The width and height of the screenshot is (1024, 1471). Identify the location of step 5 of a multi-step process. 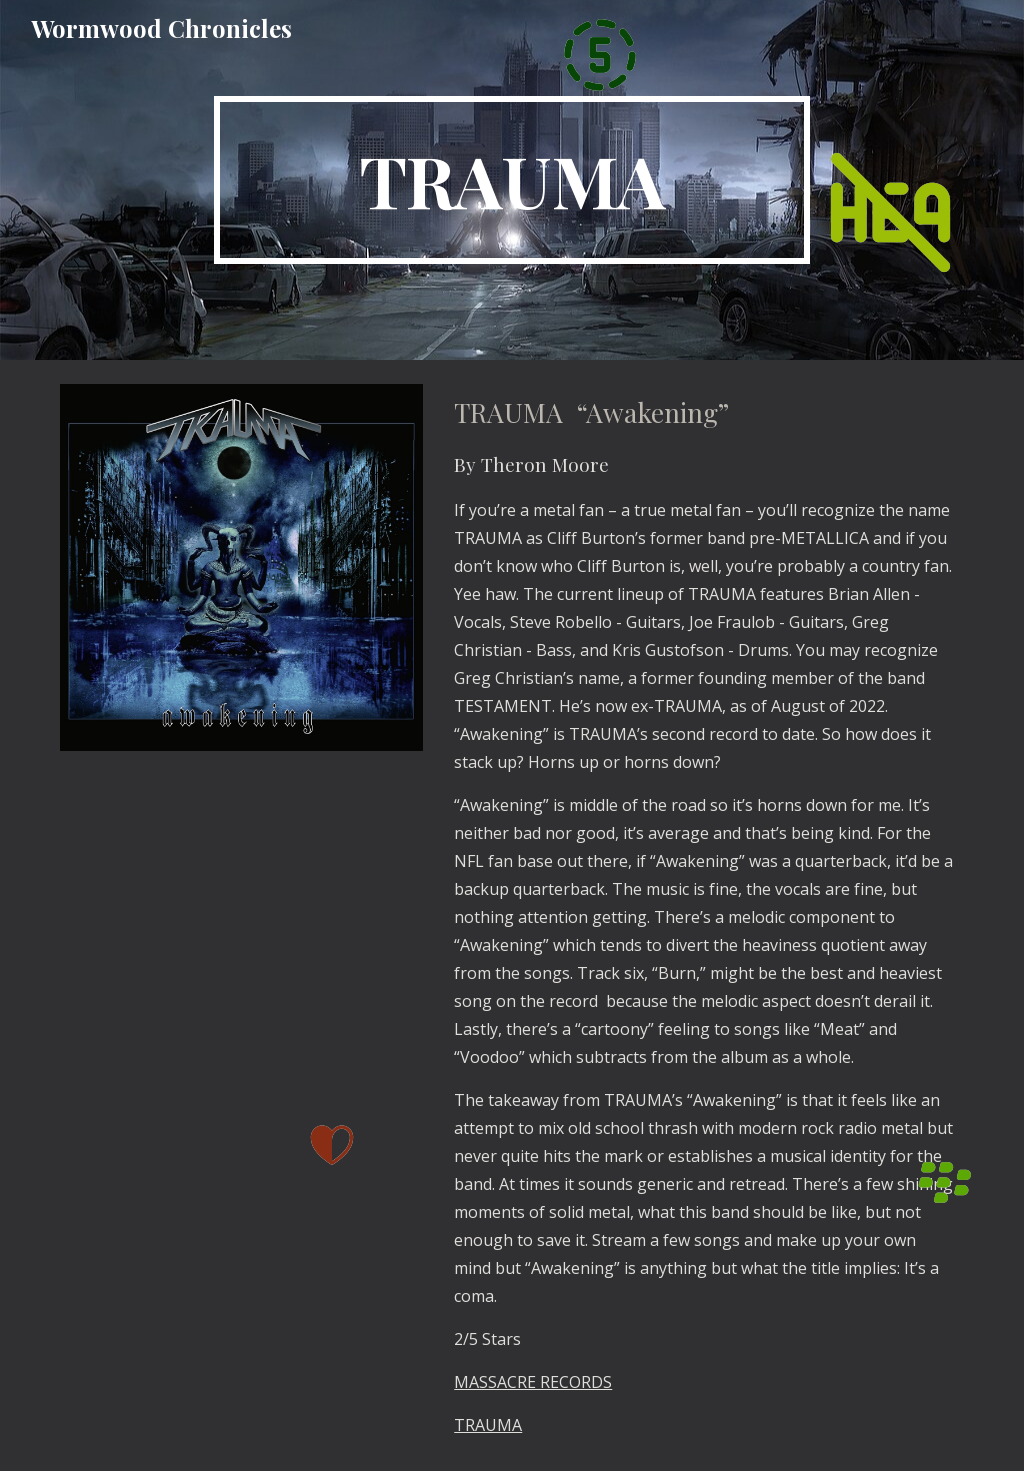
(600, 55).